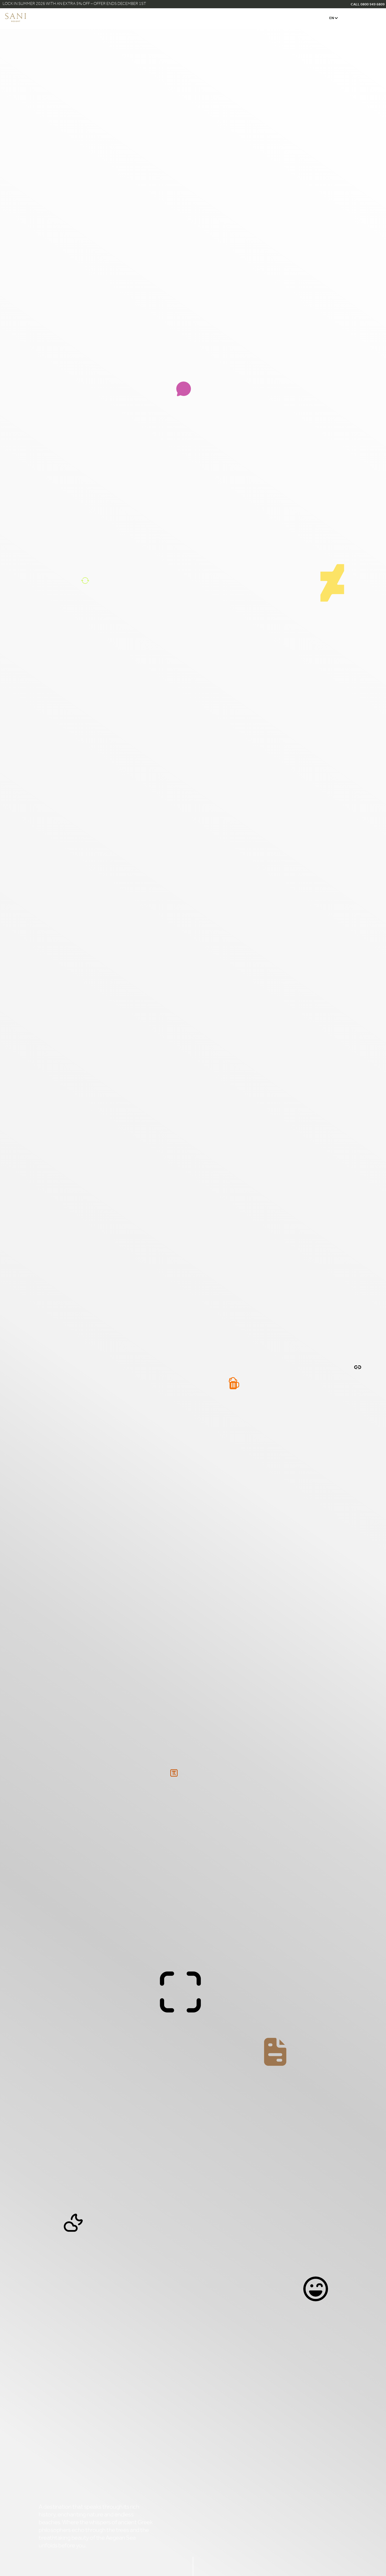 The height and width of the screenshot is (2576, 386). I want to click on add a playful reaction to a message, so click(316, 2289).